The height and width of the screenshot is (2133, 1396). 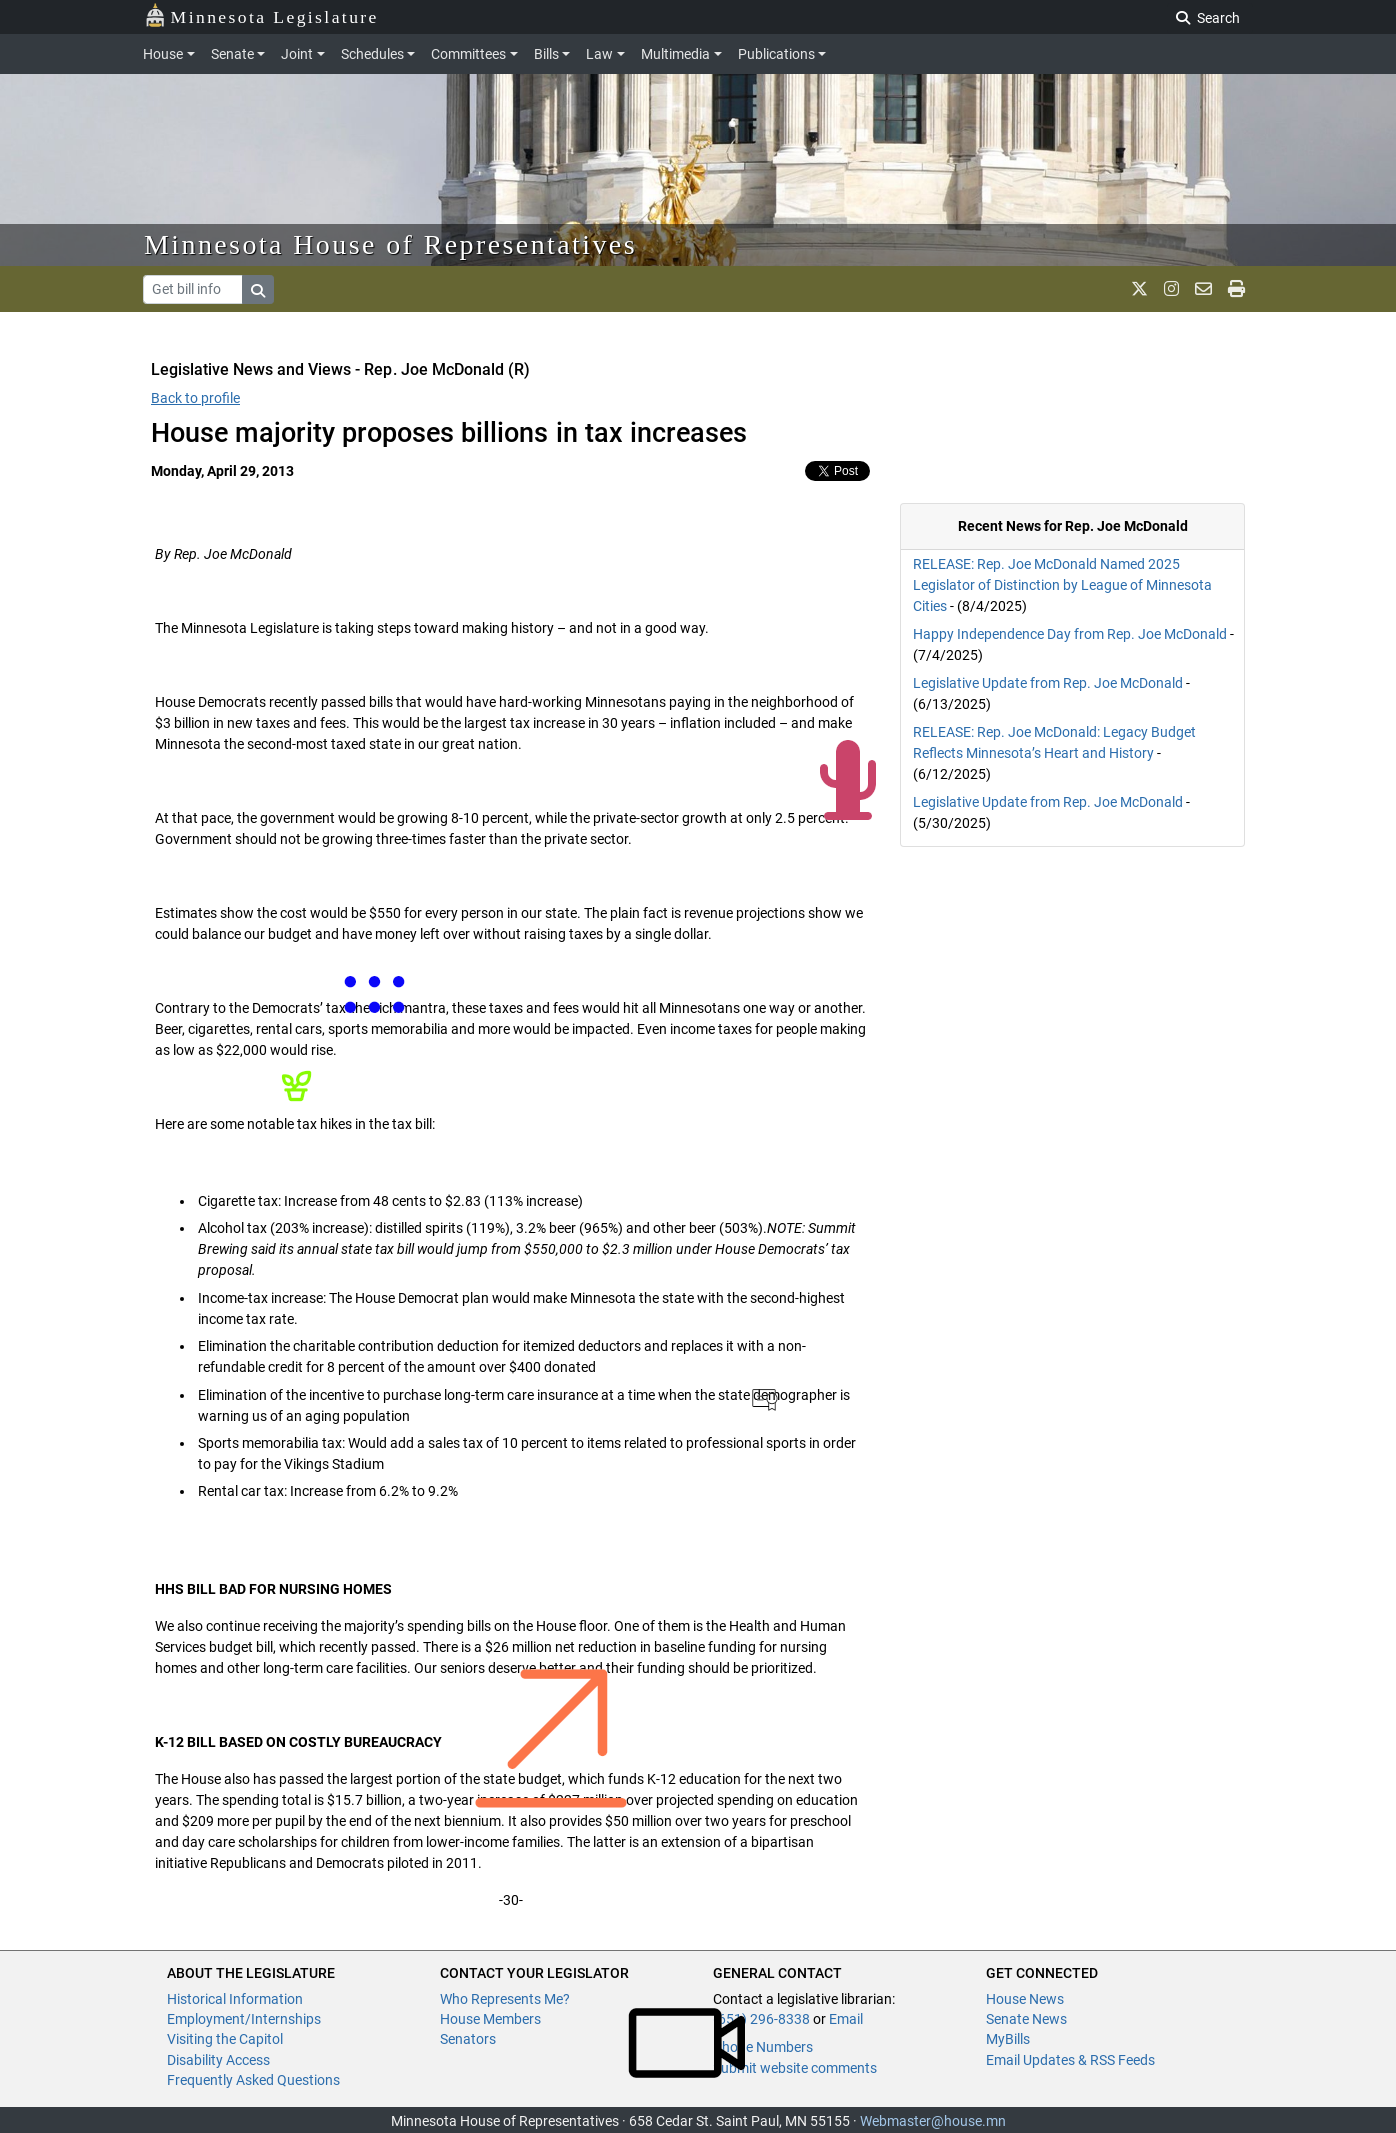 What do you see at coordinates (848, 780) in the screenshot?
I see `indicates desert or arid climate conditions` at bounding box center [848, 780].